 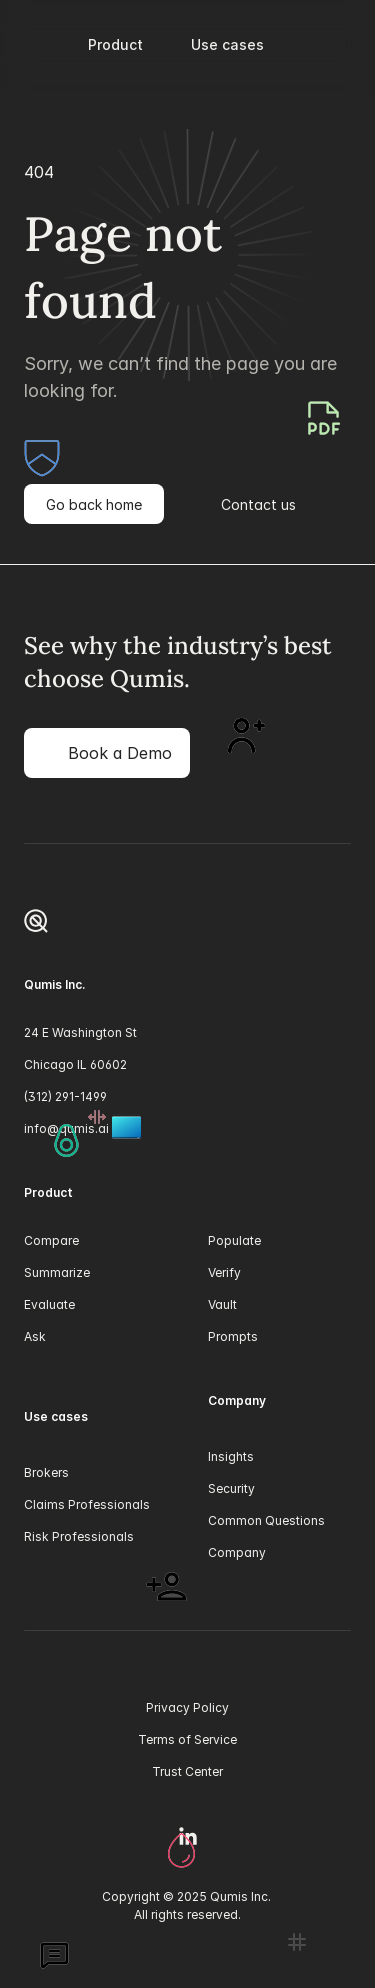 I want to click on view desktop or return to home screen, so click(x=126, y=1127).